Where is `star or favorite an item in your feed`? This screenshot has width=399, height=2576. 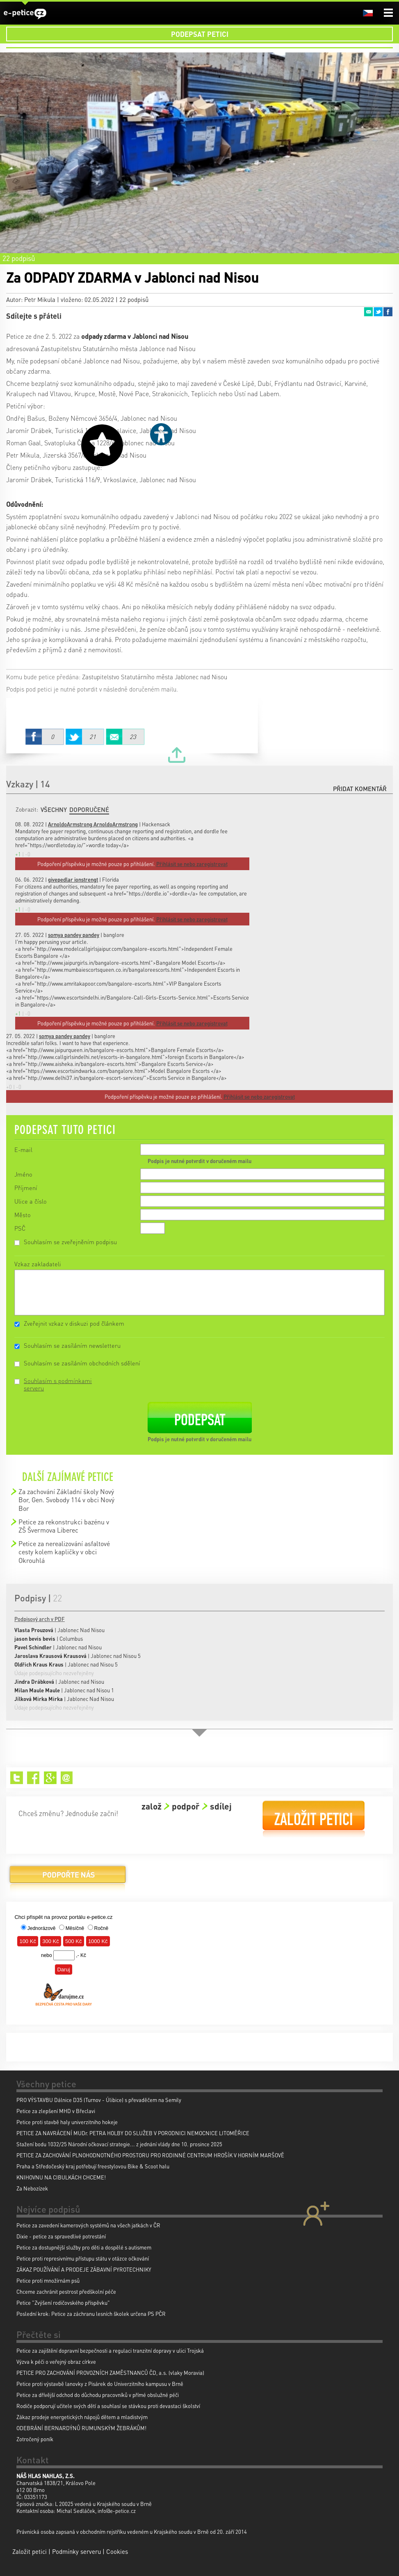
star or favorite an item in your feed is located at coordinates (102, 445).